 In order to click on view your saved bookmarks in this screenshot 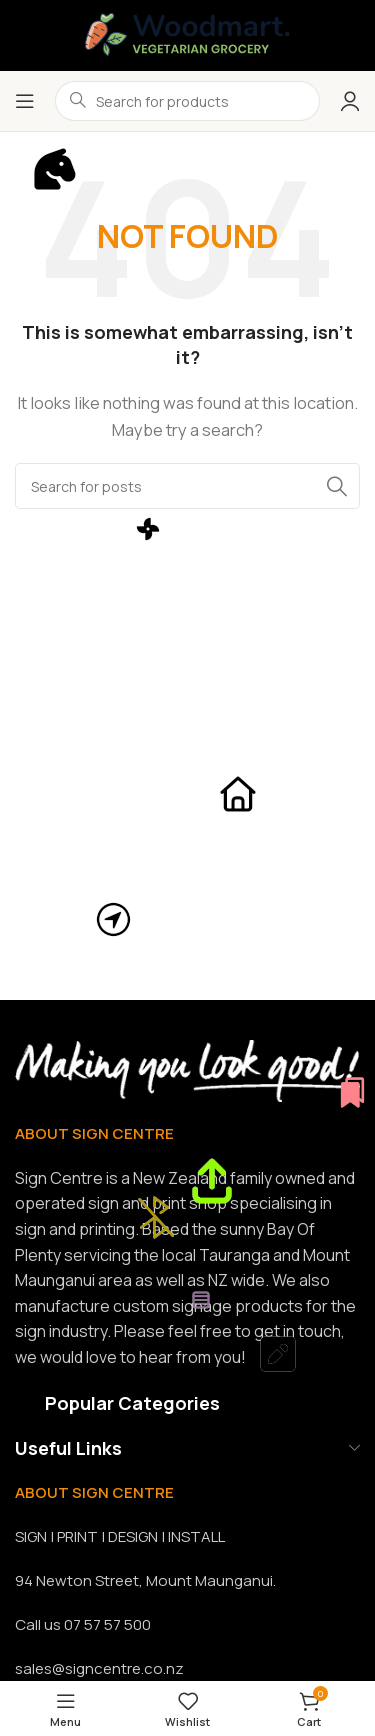, I will do `click(352, 1092)`.